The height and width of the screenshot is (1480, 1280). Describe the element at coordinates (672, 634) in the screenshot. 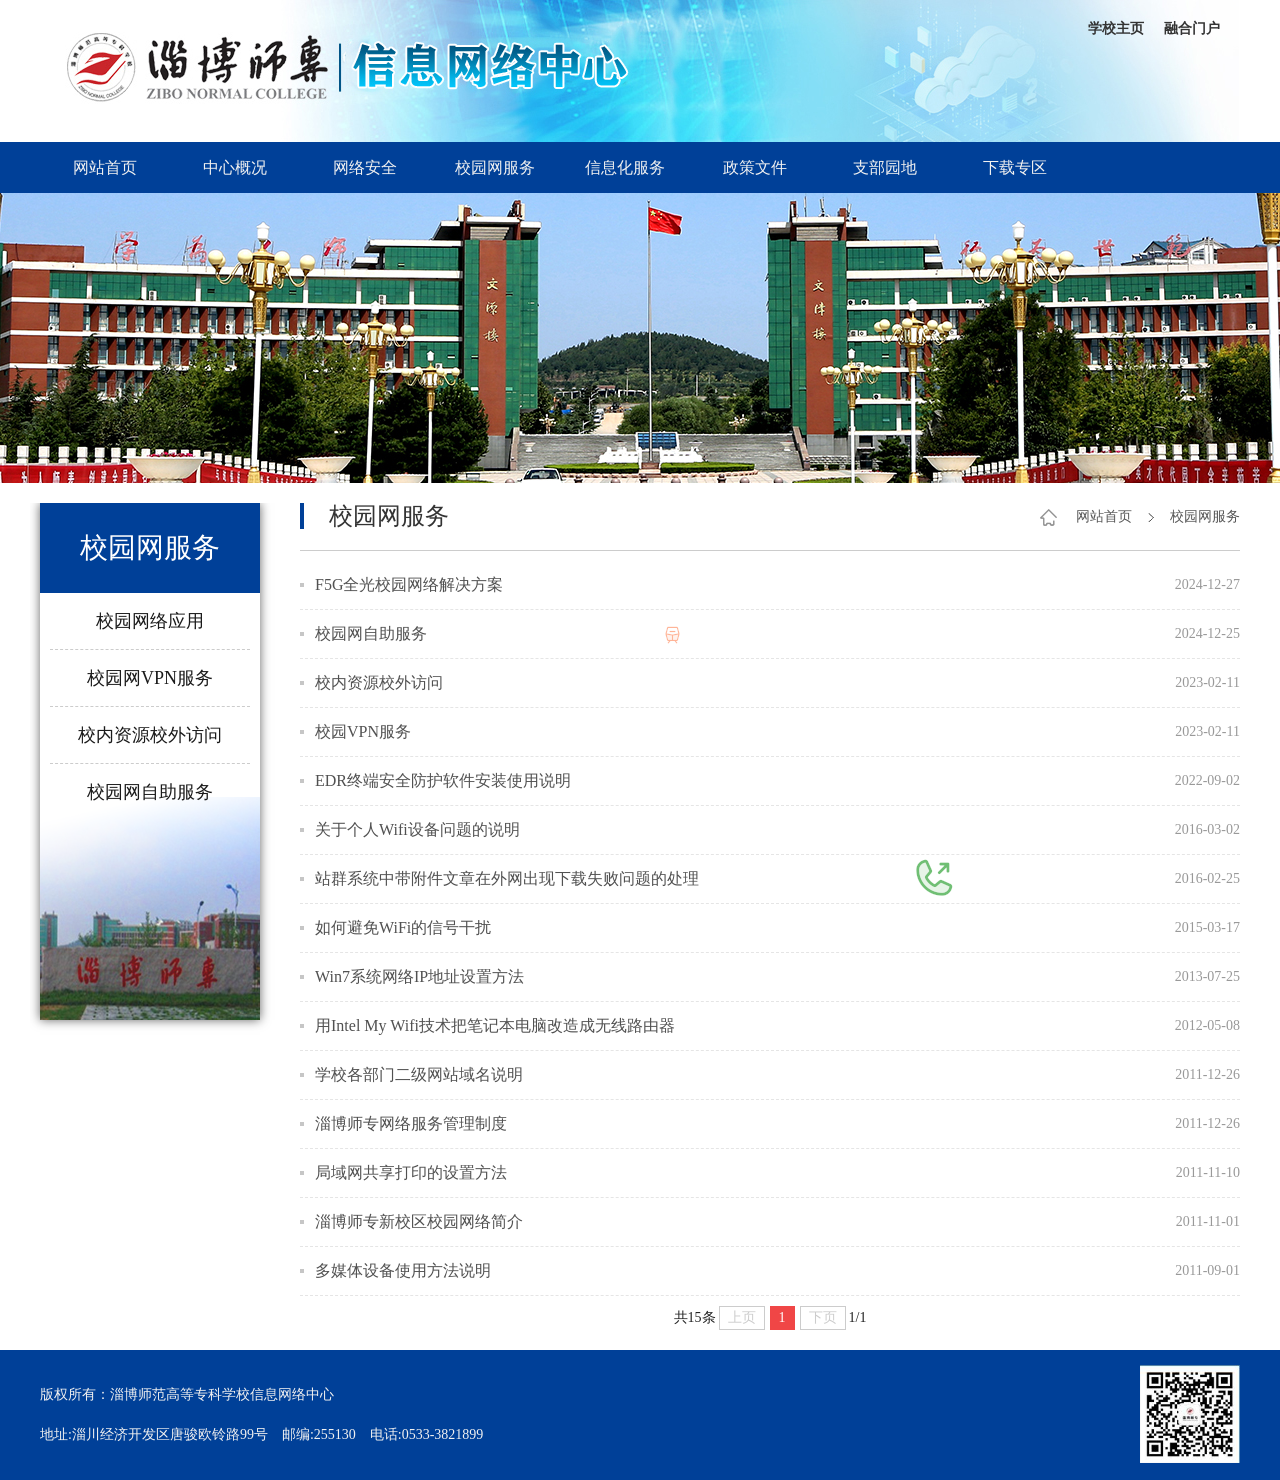

I see `view regional train schedules` at that location.